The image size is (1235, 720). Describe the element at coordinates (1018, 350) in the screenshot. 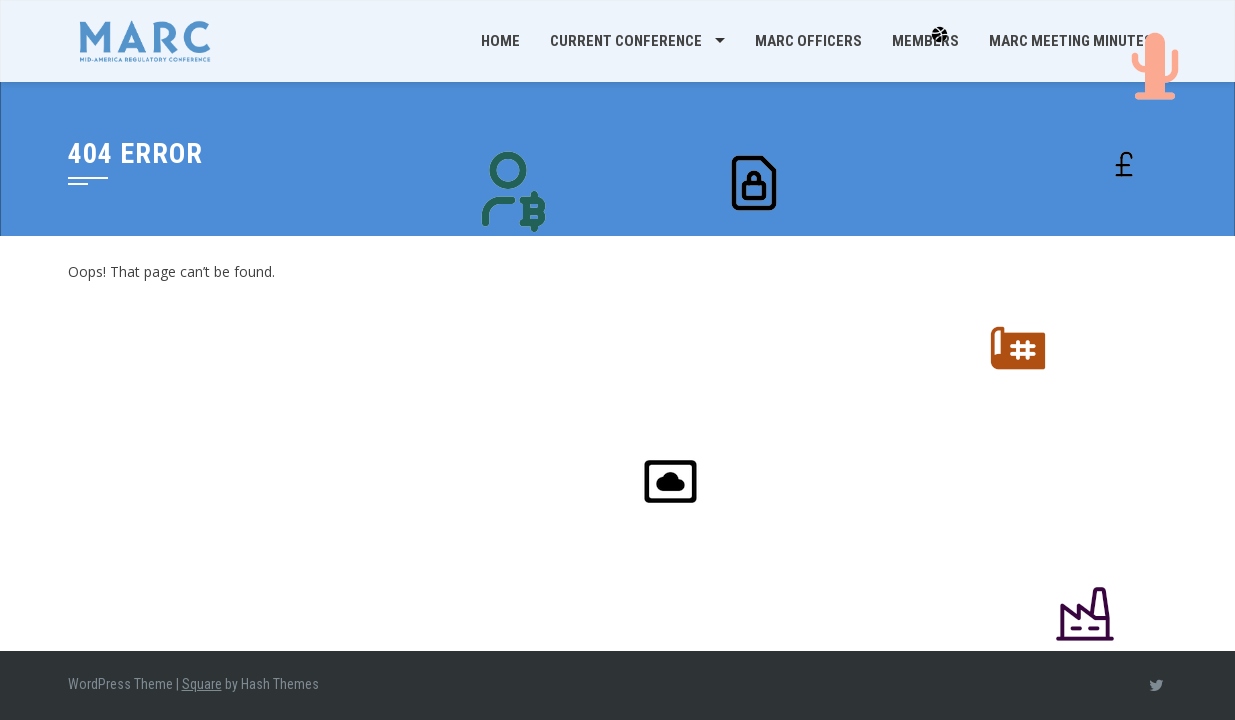

I see `view project blueprints or technical documents` at that location.